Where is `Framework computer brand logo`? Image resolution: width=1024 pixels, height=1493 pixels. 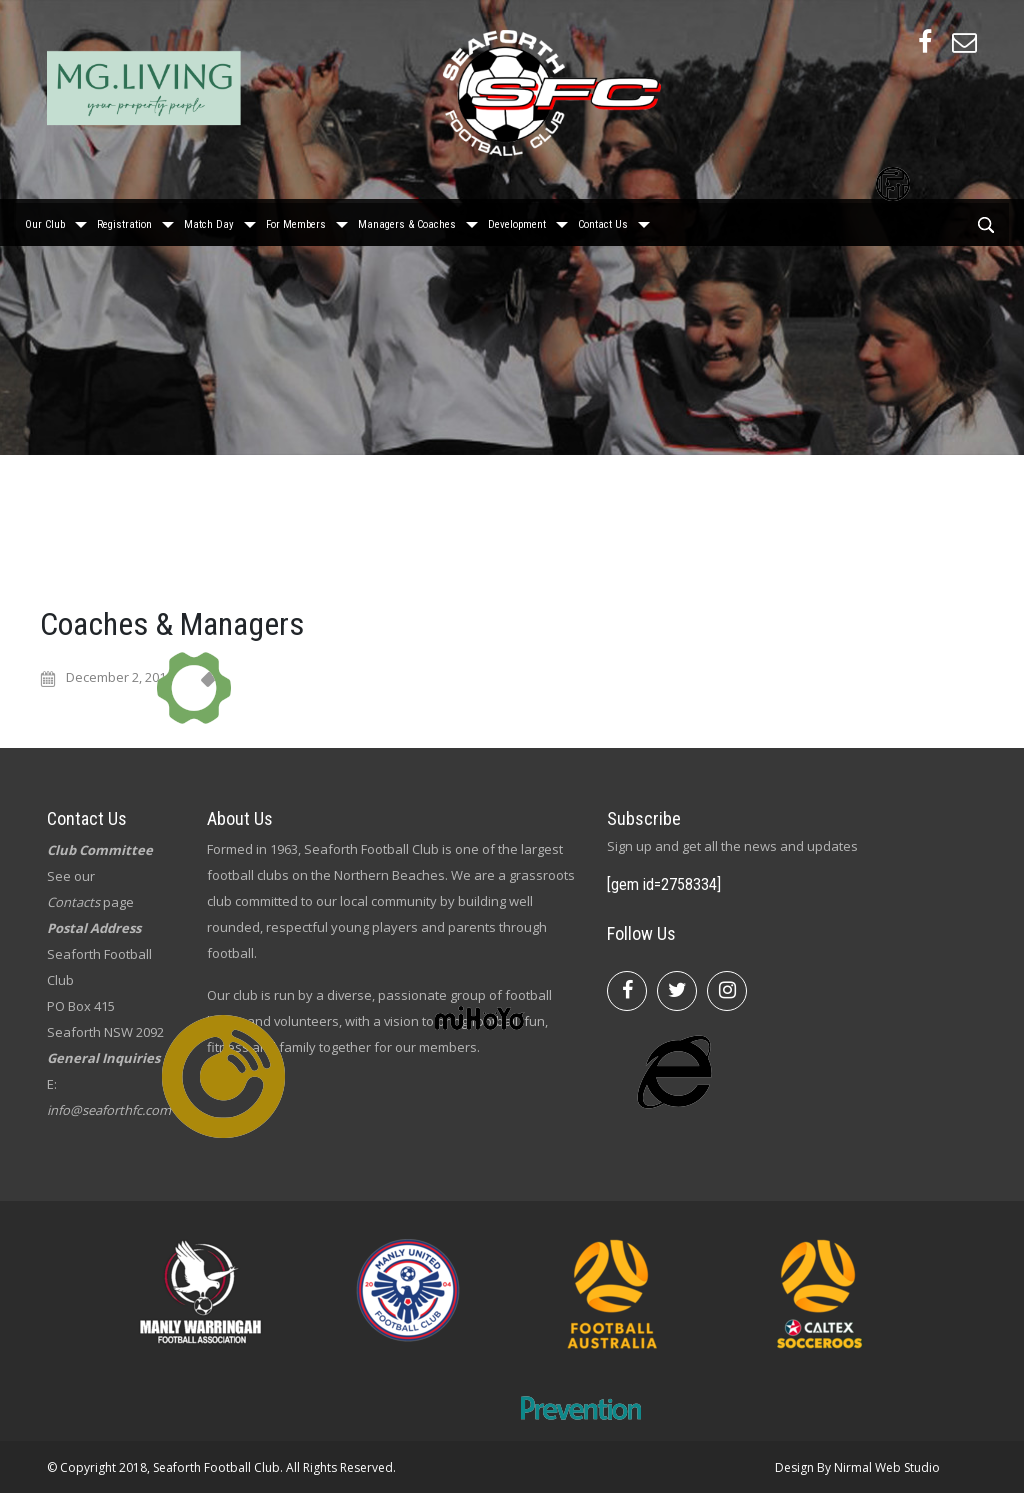 Framework computer brand logo is located at coordinates (194, 688).